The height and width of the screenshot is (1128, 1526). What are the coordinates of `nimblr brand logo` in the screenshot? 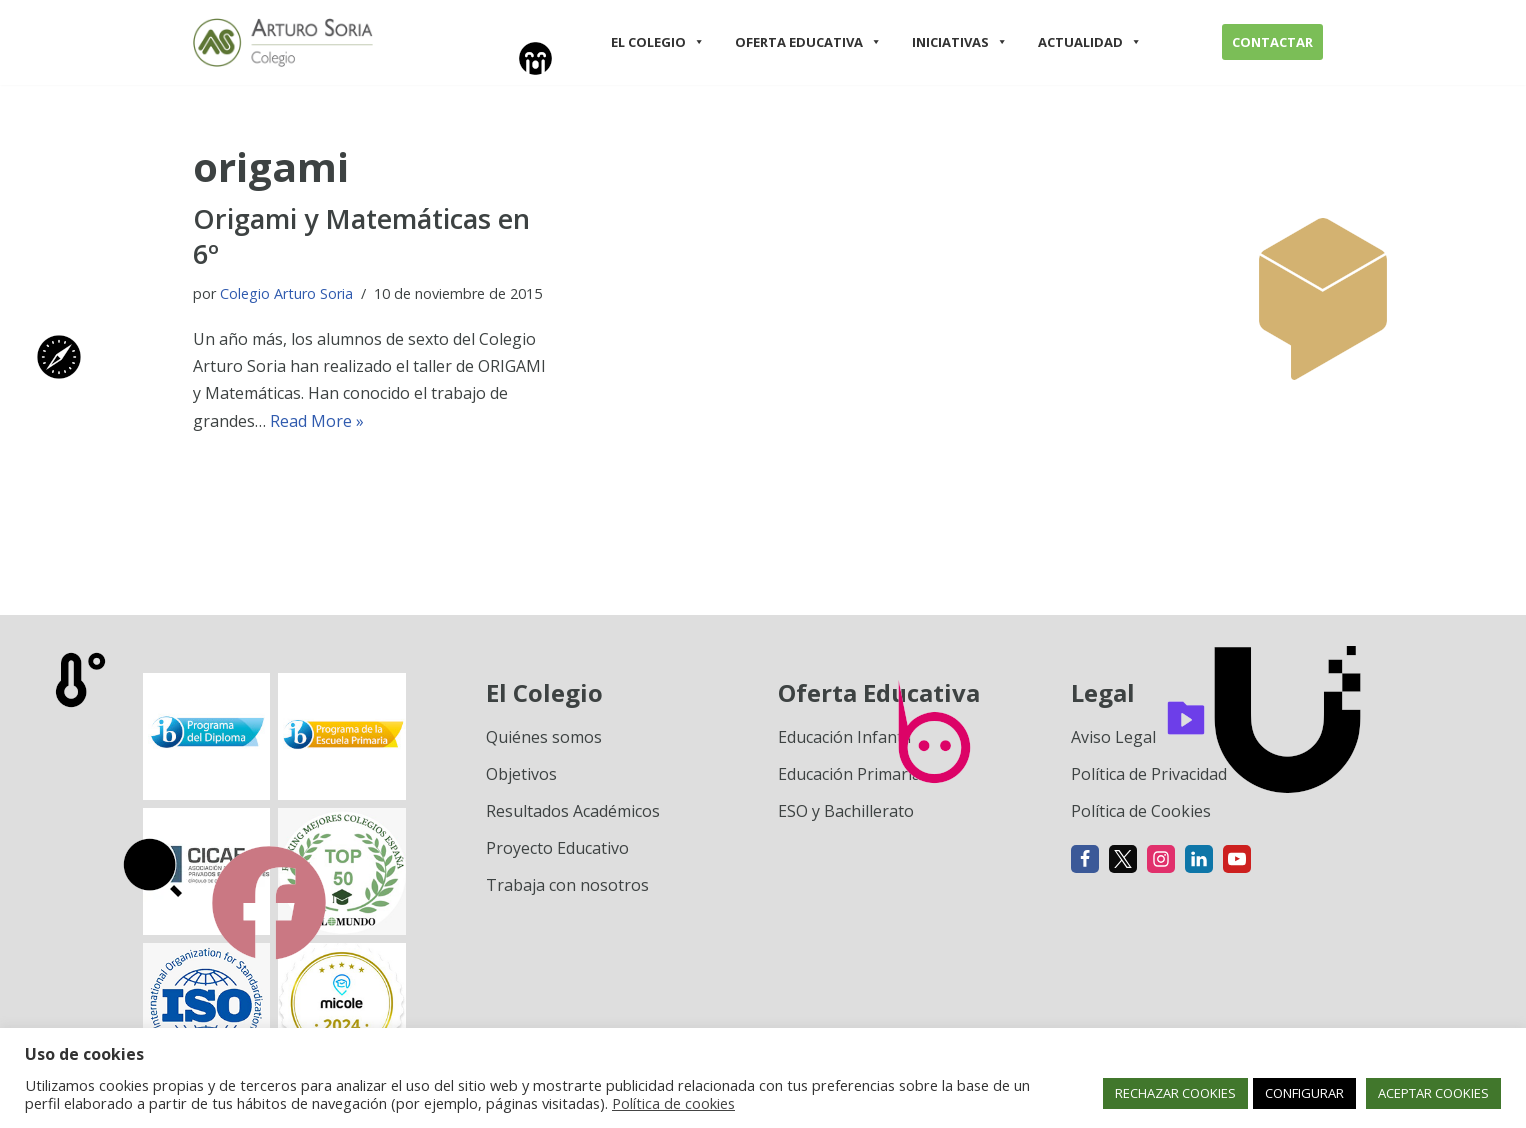 It's located at (934, 731).